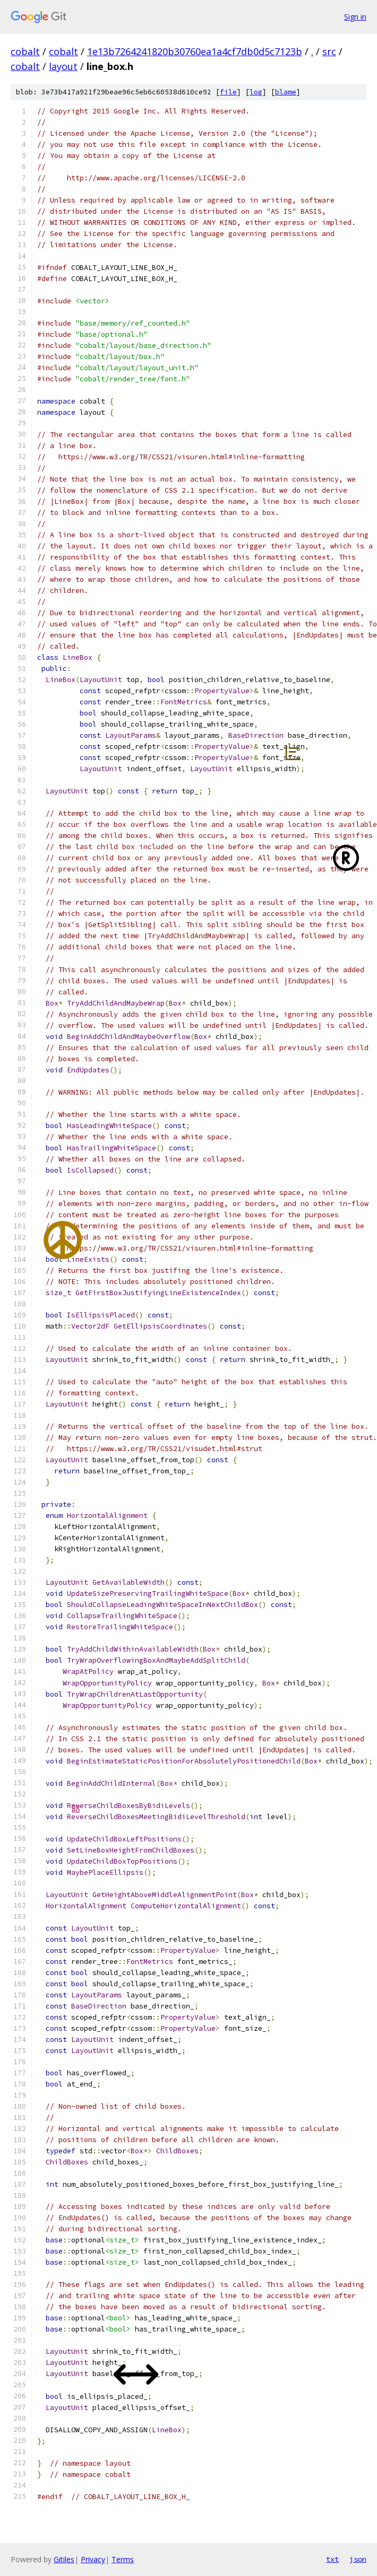 This screenshot has height=2576, width=377. Describe the element at coordinates (346, 858) in the screenshot. I see `indicates registered trademark symbol` at that location.